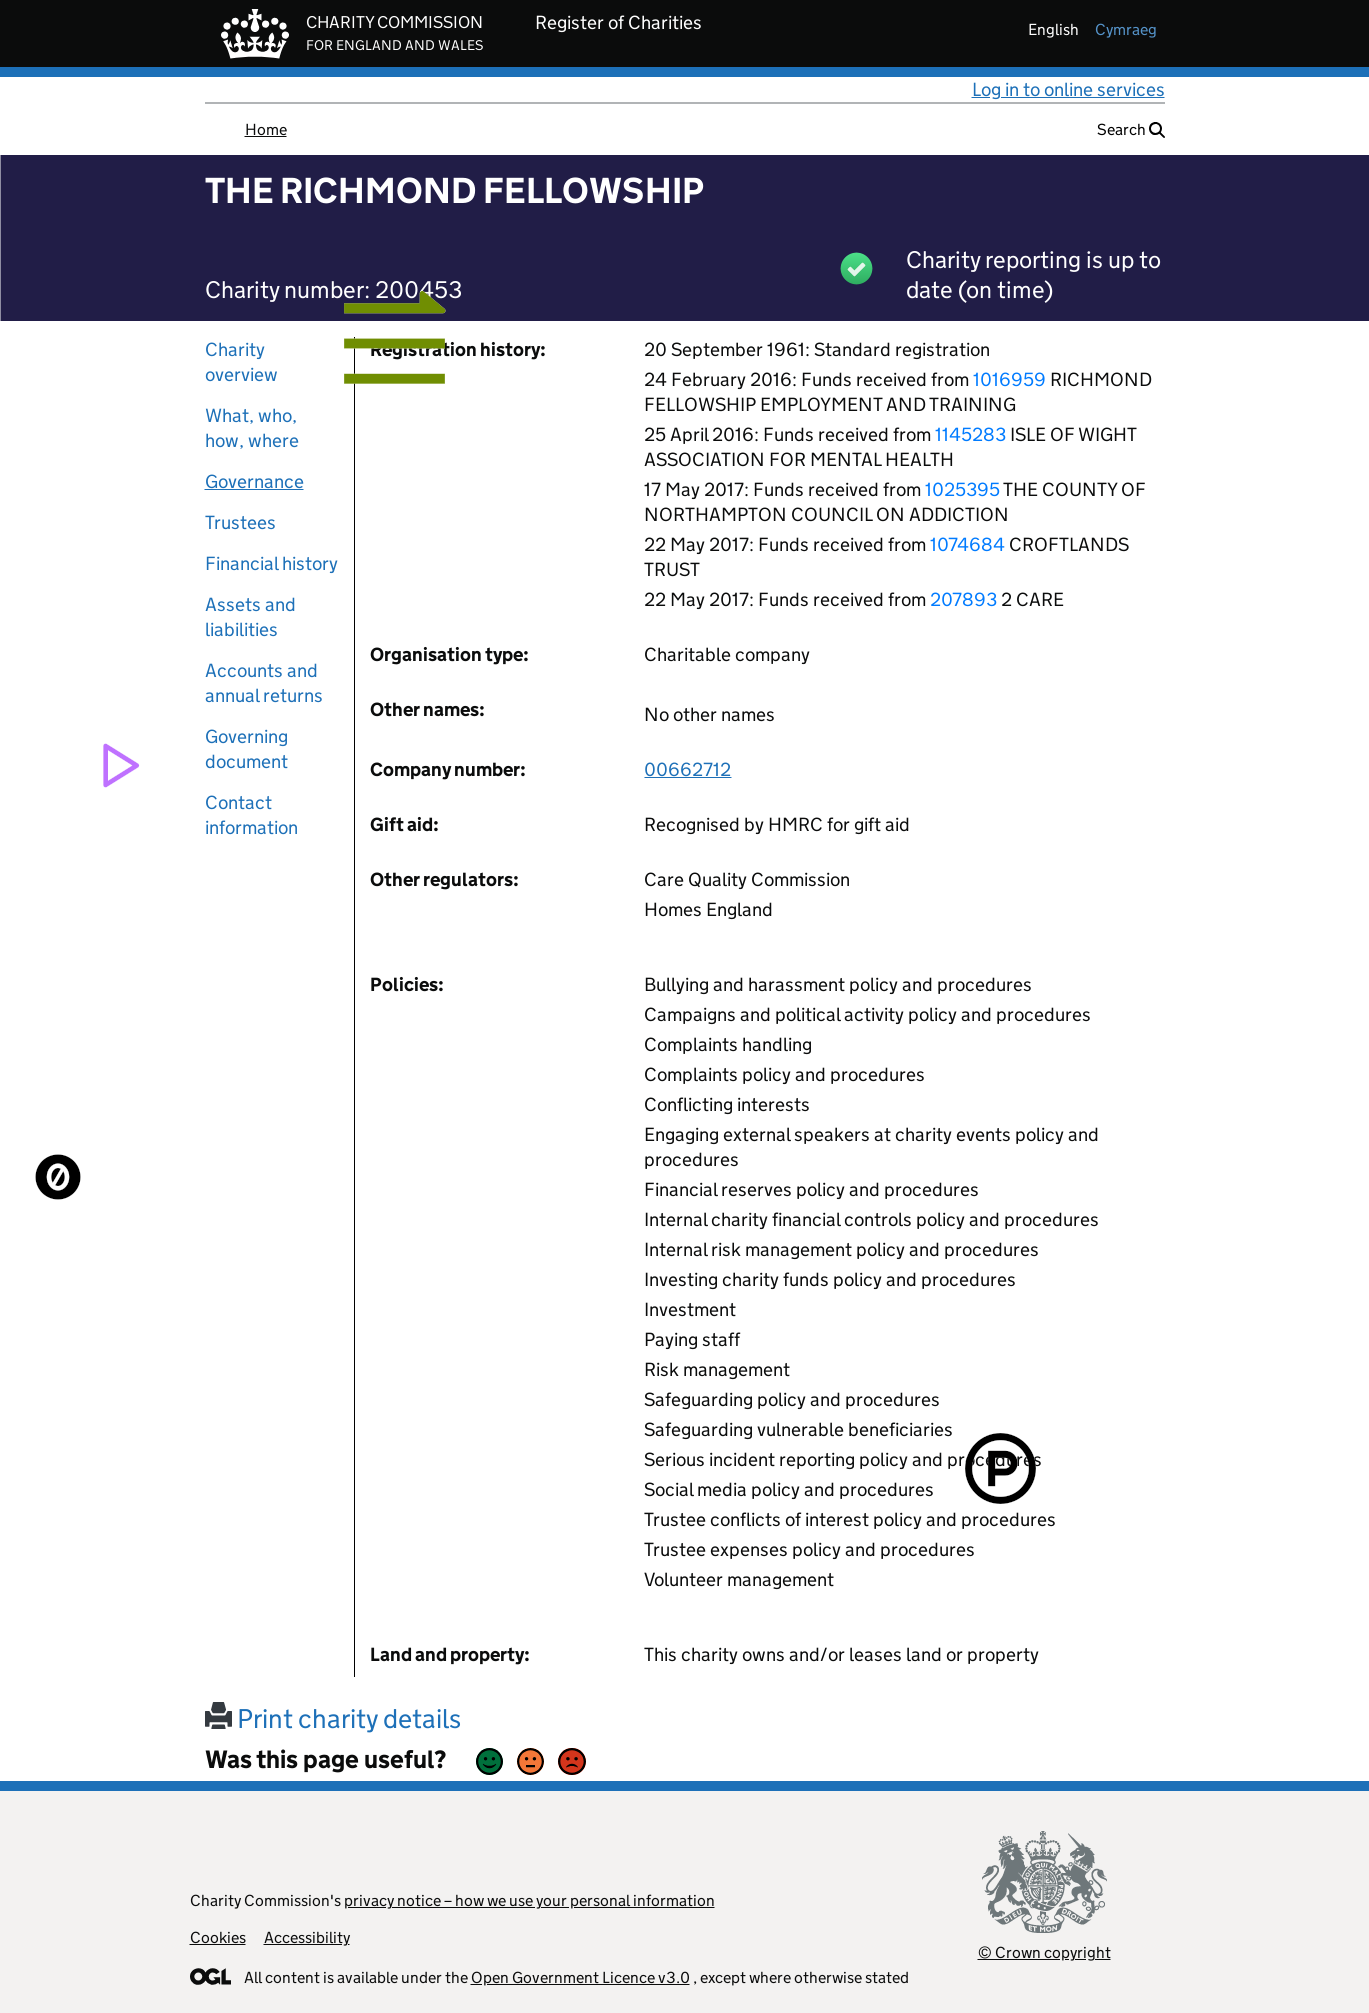  I want to click on indicates content is in the public domain (CC0 license), so click(58, 1177).